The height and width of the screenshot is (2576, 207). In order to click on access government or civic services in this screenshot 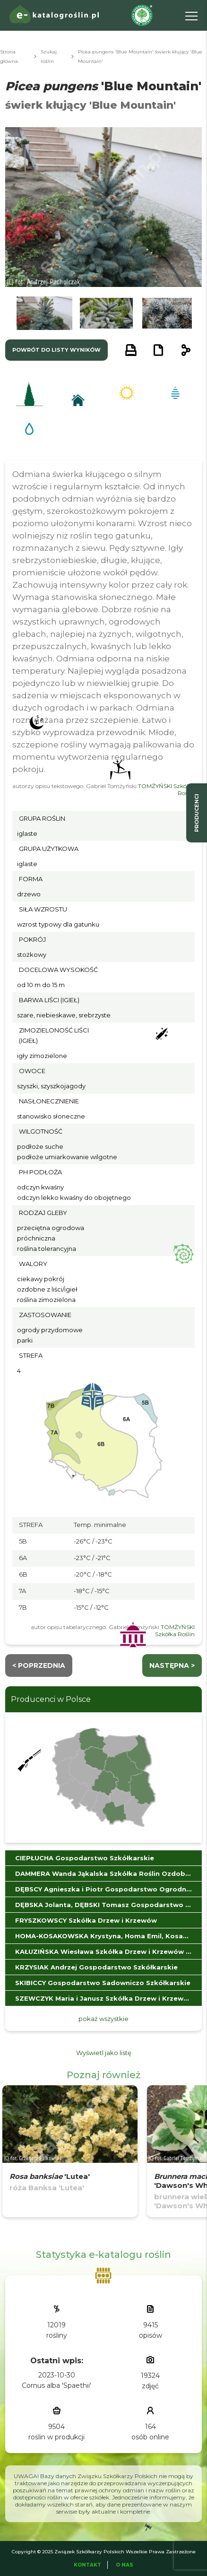, I will do `click(133, 1634)`.